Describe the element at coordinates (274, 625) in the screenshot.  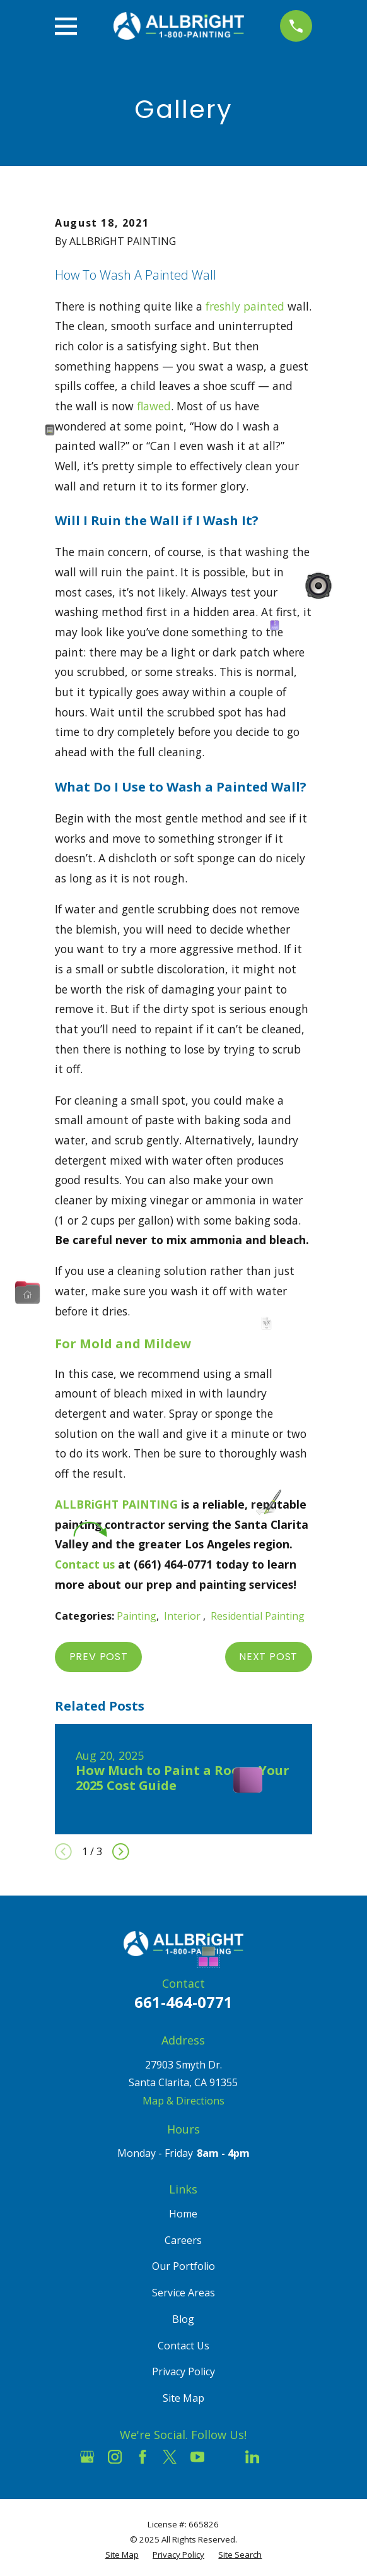
I see `a compressed RAR archive file` at that location.